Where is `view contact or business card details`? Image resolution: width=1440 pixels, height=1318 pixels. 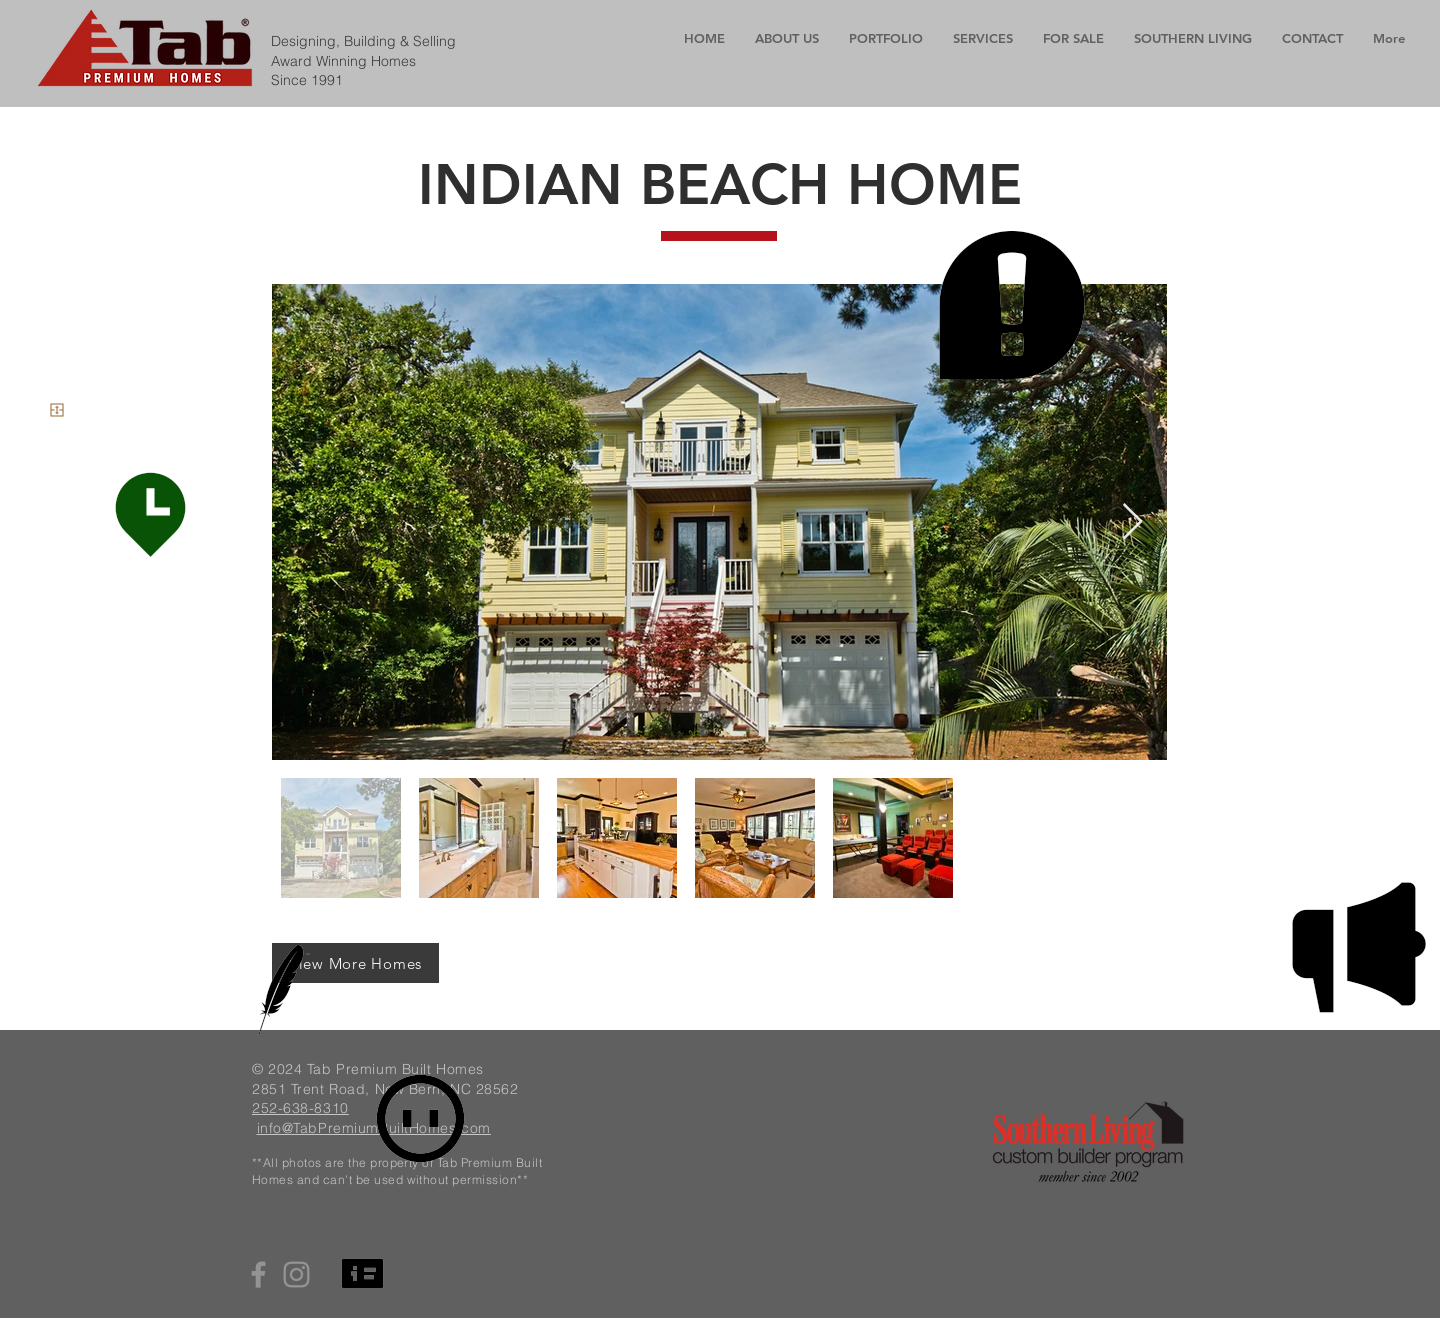
view contact or business card details is located at coordinates (362, 1273).